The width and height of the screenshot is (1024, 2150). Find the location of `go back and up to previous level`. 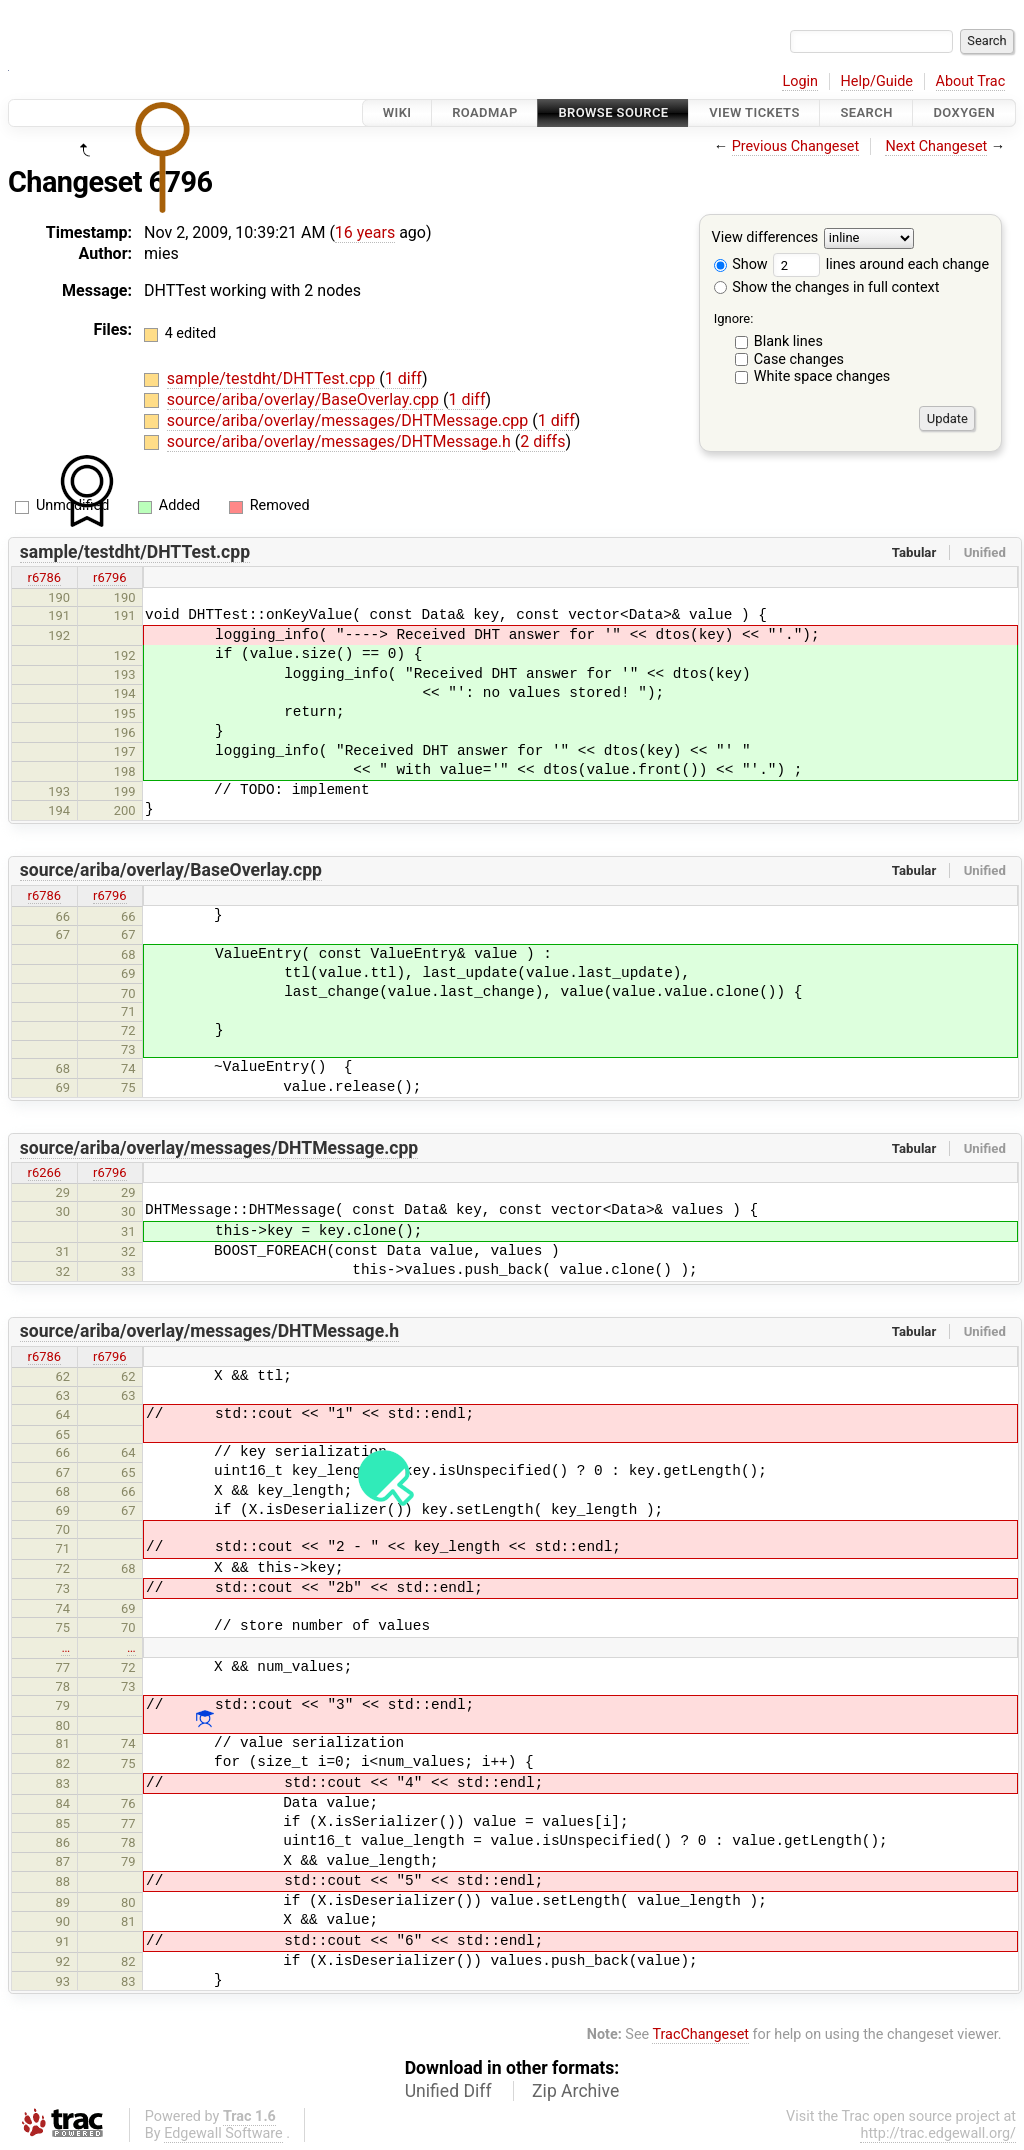

go back and up to previous level is located at coordinates (85, 150).